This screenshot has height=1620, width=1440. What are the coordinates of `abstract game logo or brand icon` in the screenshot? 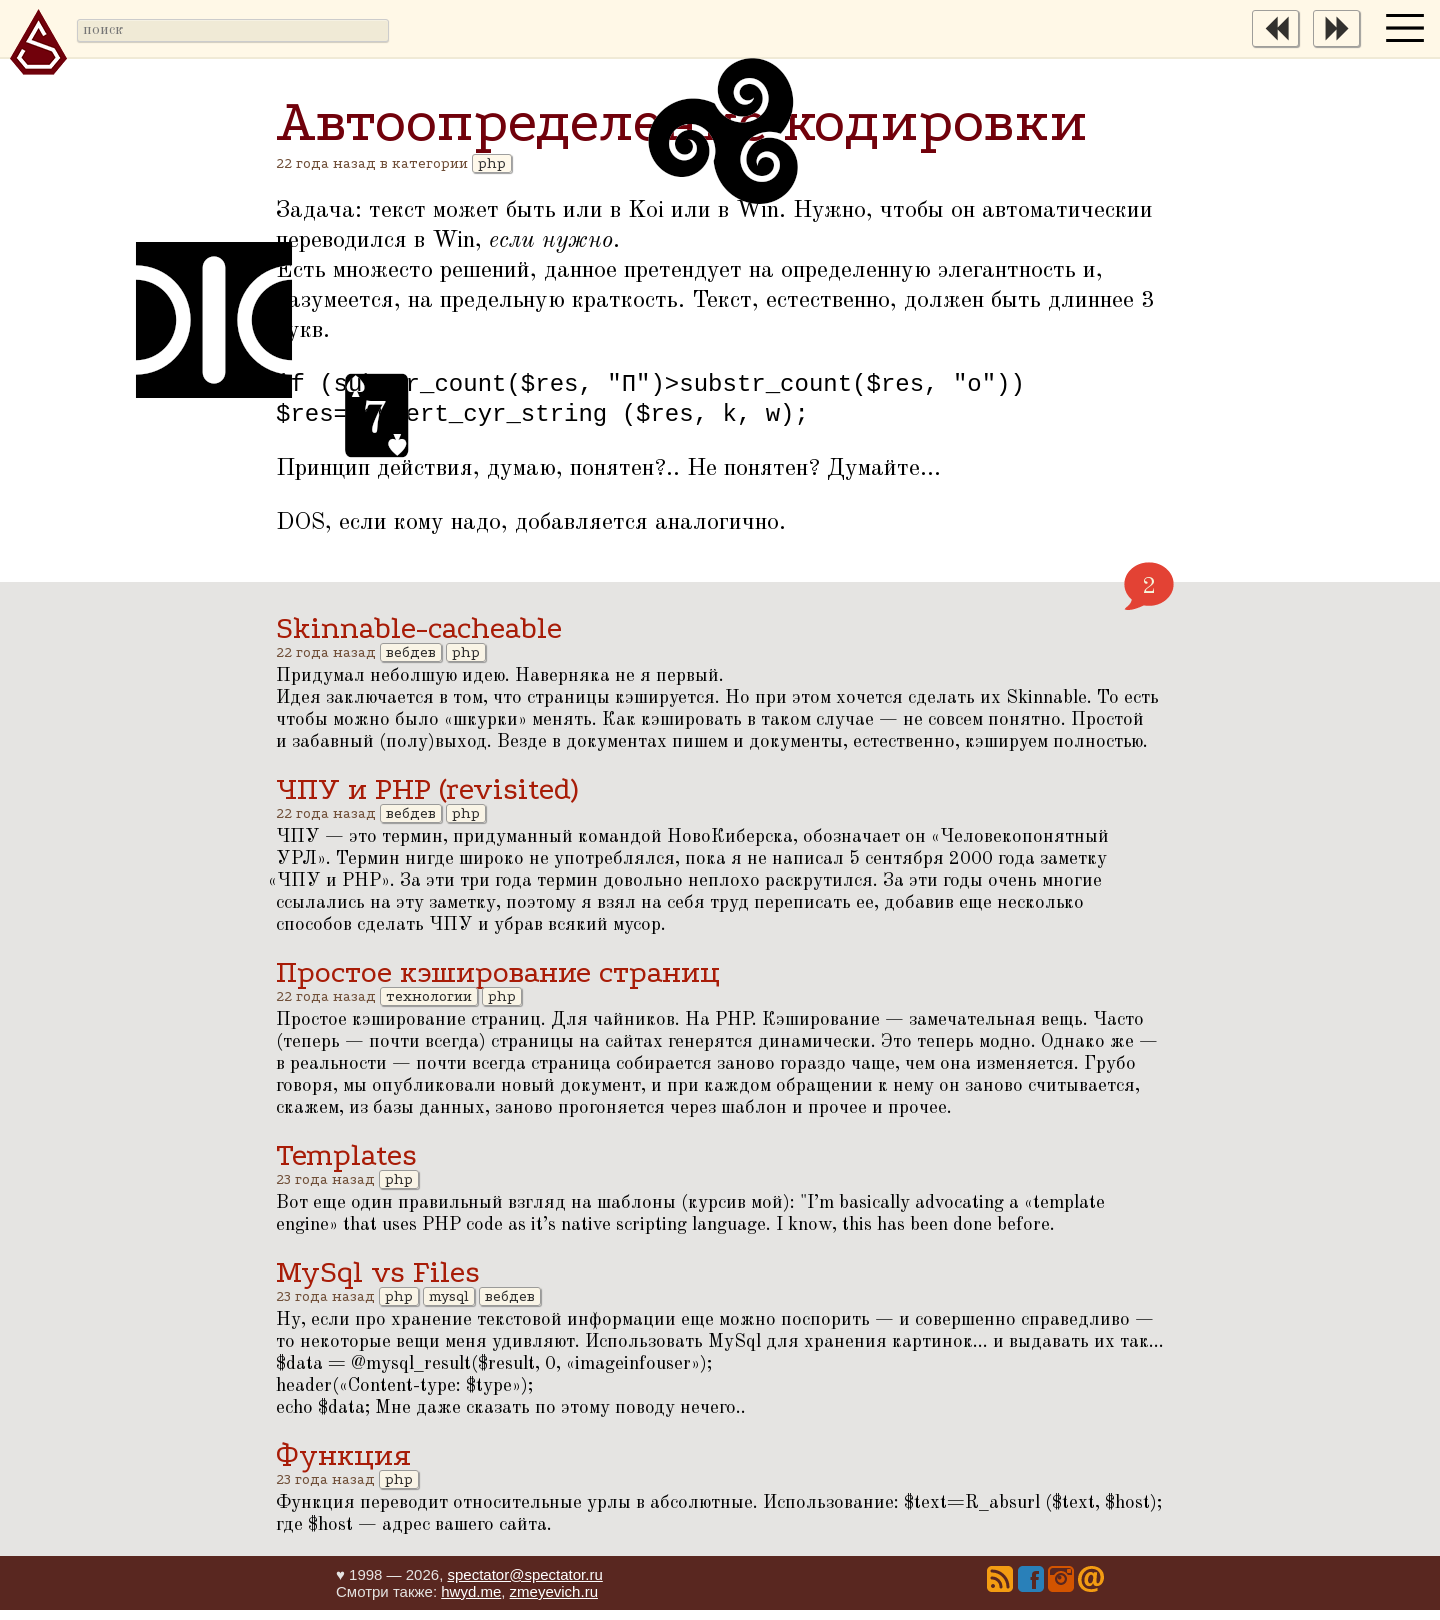 It's located at (214, 320).